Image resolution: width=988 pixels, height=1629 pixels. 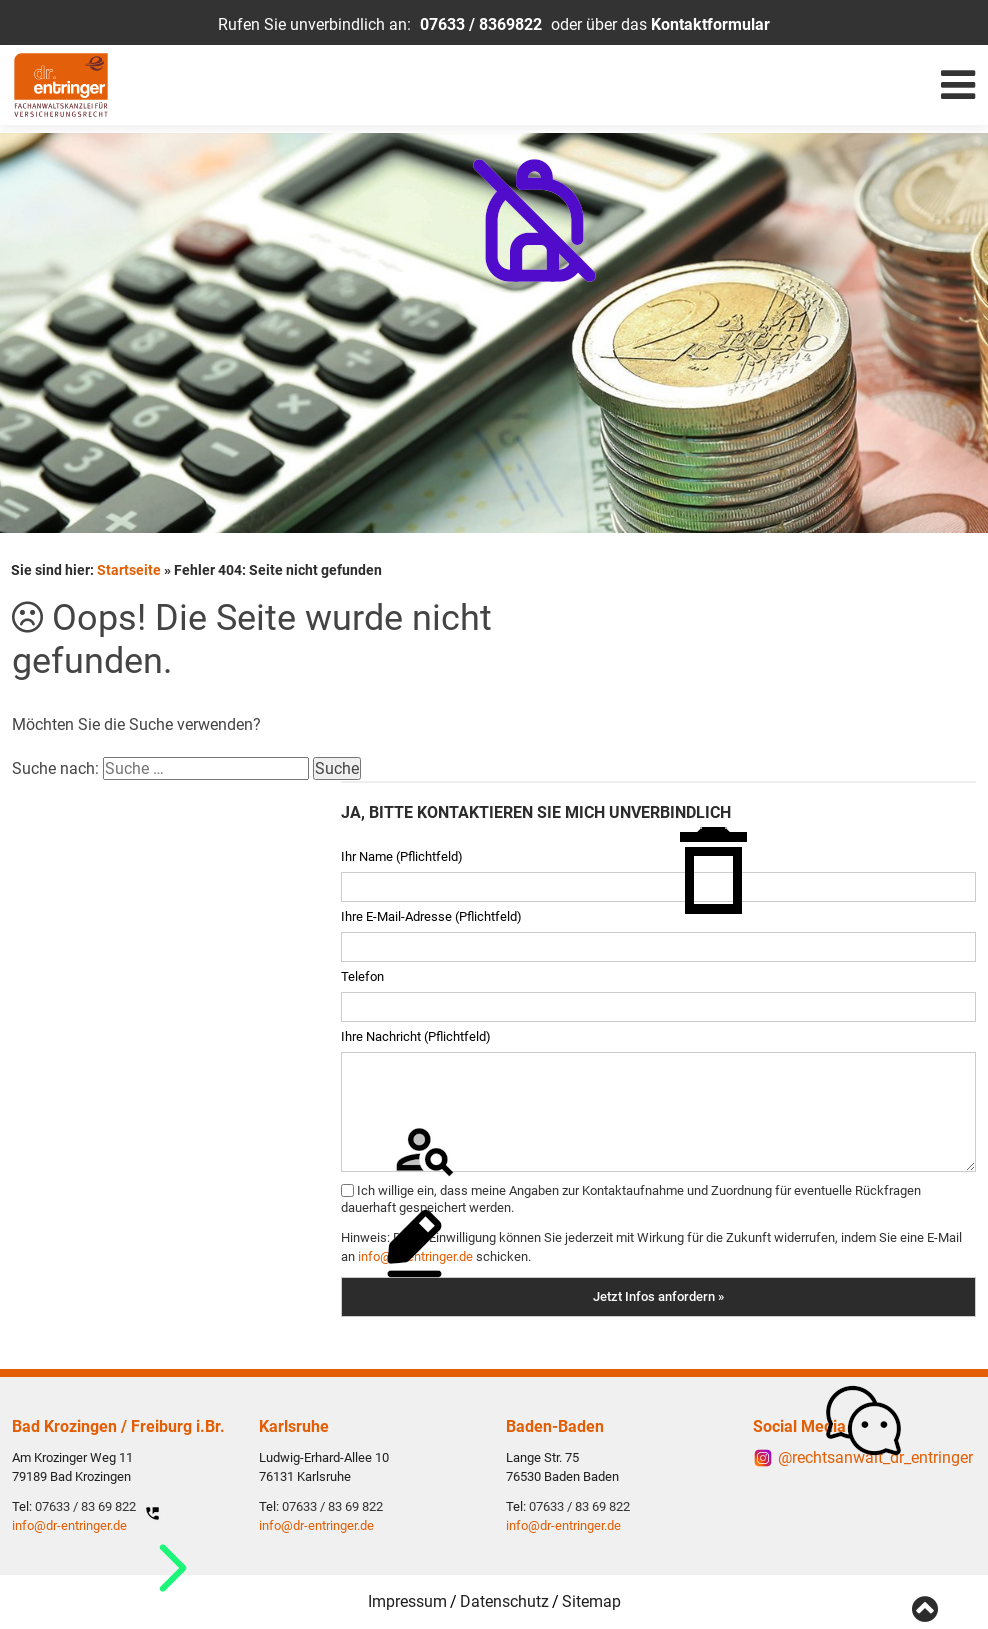 What do you see at coordinates (152, 1513) in the screenshot?
I see `access voicemail or phone messages` at bounding box center [152, 1513].